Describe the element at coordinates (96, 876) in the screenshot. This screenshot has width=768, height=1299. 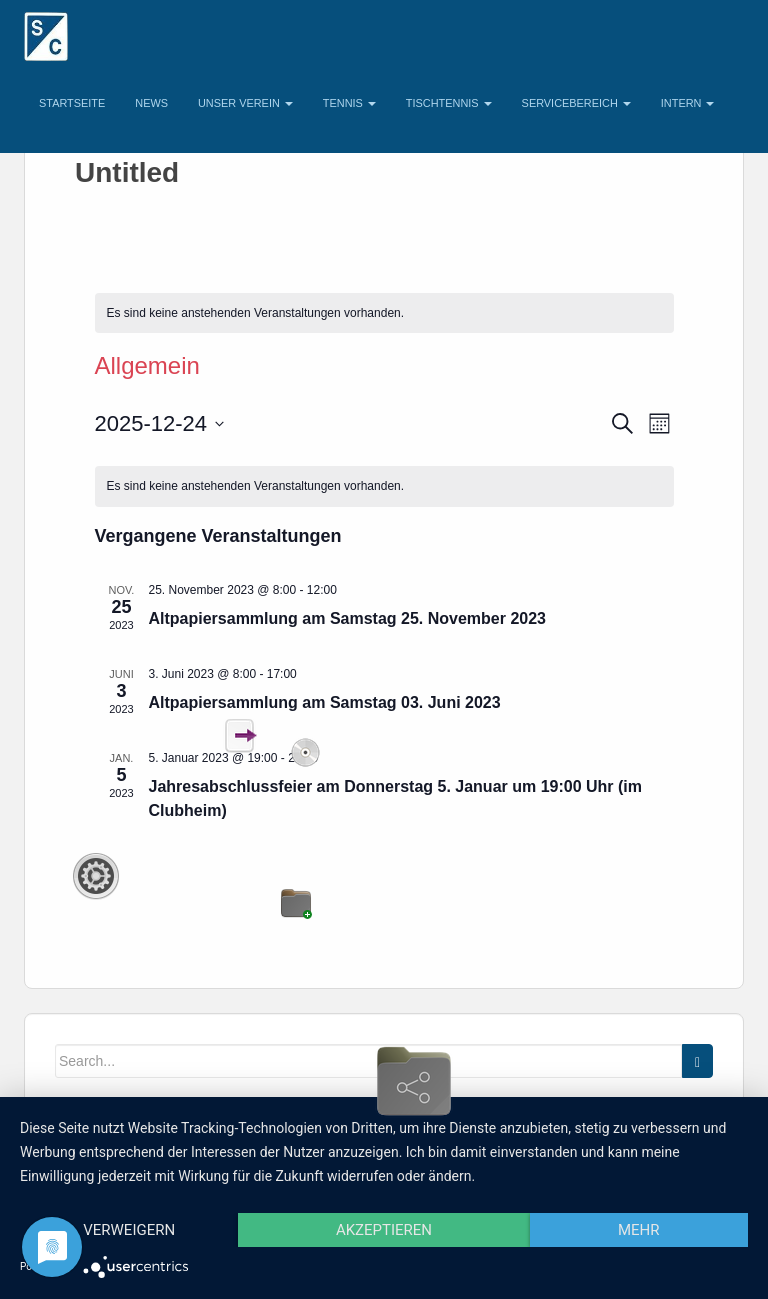
I see `access system settings` at that location.